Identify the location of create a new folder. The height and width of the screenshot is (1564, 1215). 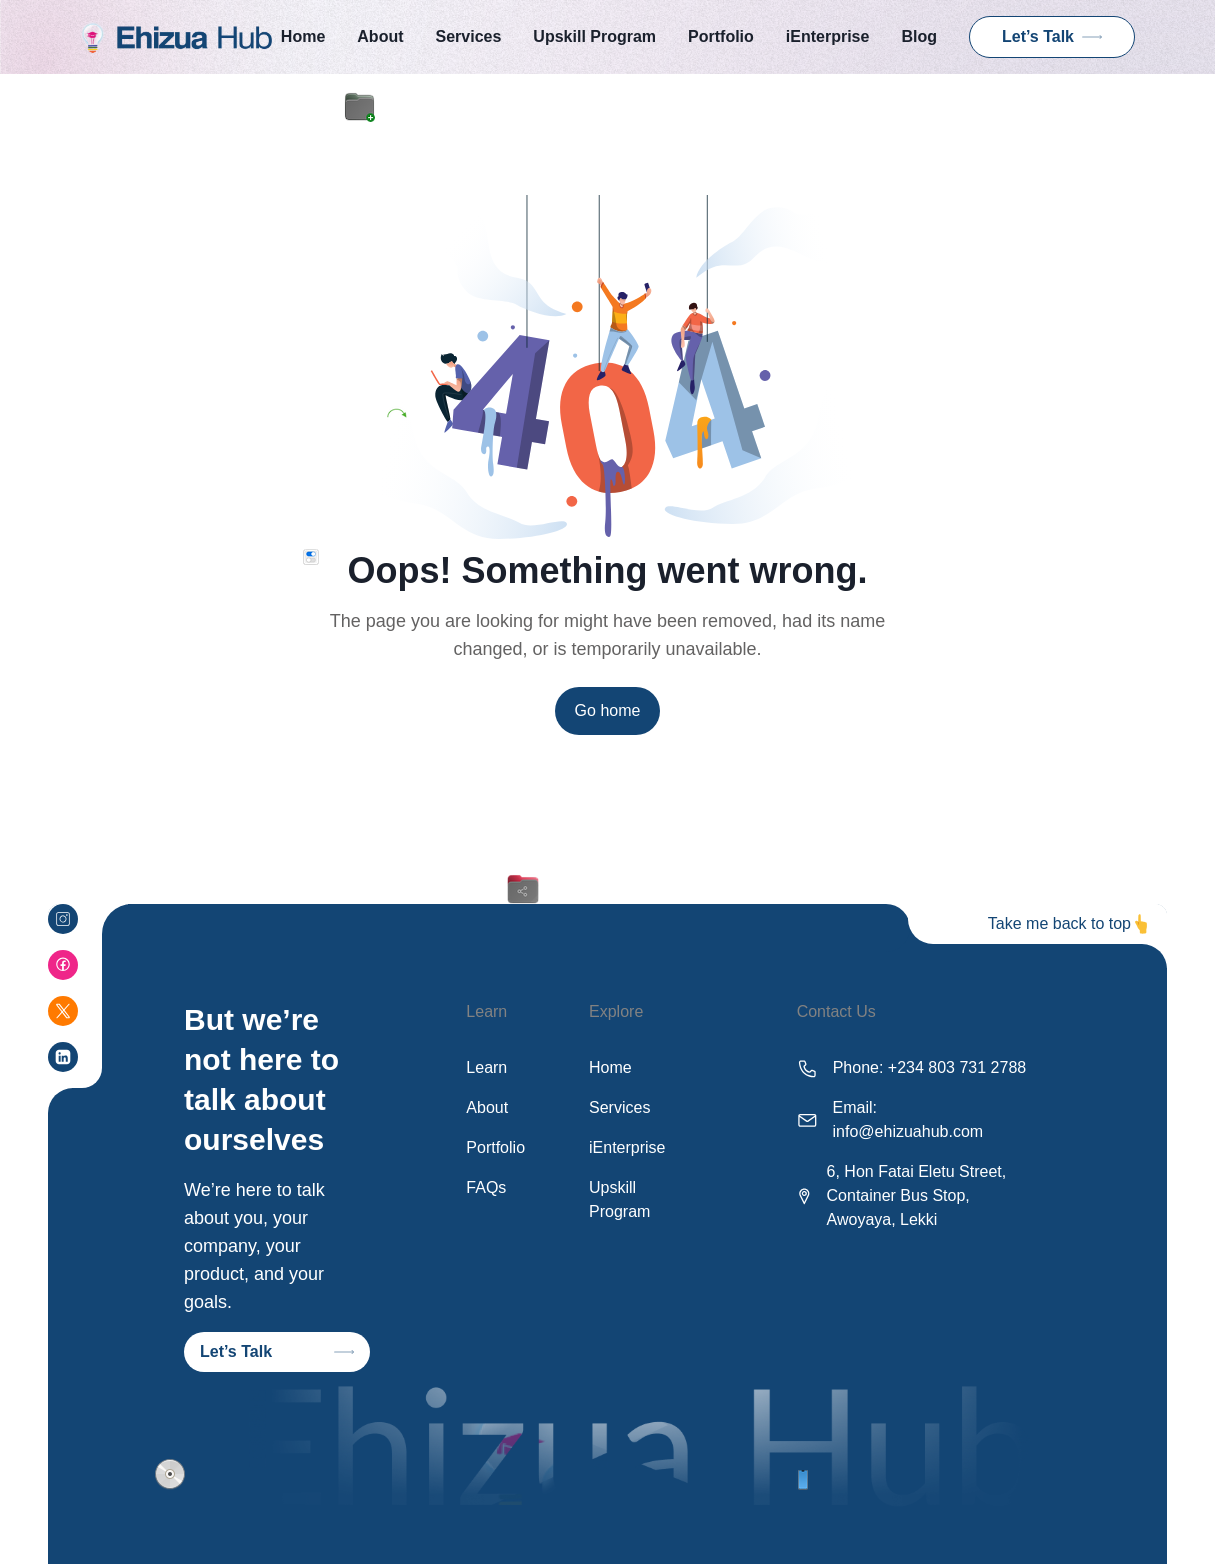
(359, 106).